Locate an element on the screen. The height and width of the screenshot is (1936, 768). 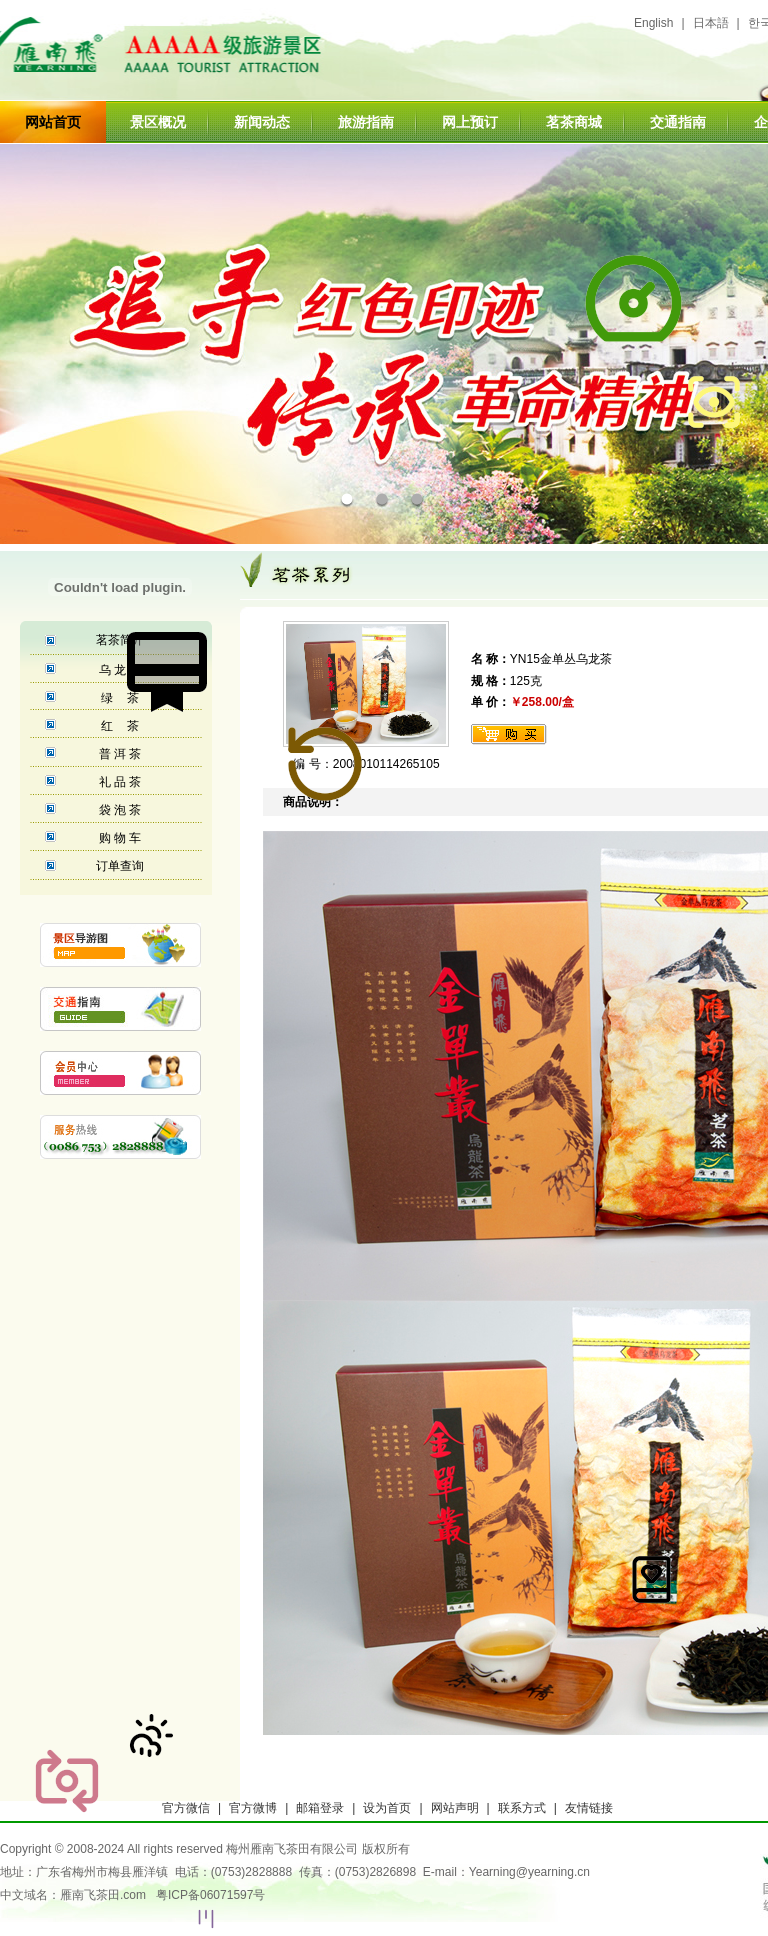
current weather conditions: partly cloudy with rain is located at coordinates (151, 1735).